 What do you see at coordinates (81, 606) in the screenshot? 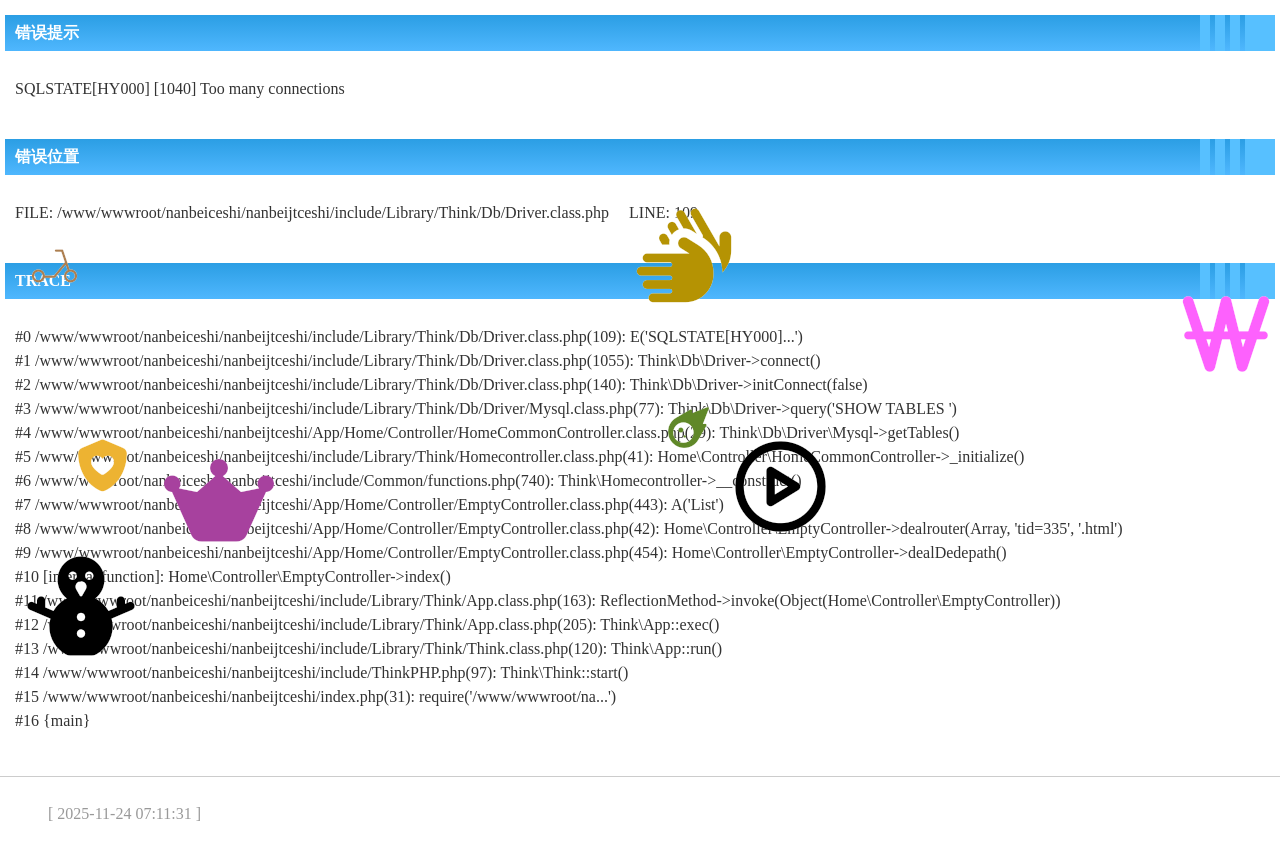
I see `winter or holiday-themed content indicator` at bounding box center [81, 606].